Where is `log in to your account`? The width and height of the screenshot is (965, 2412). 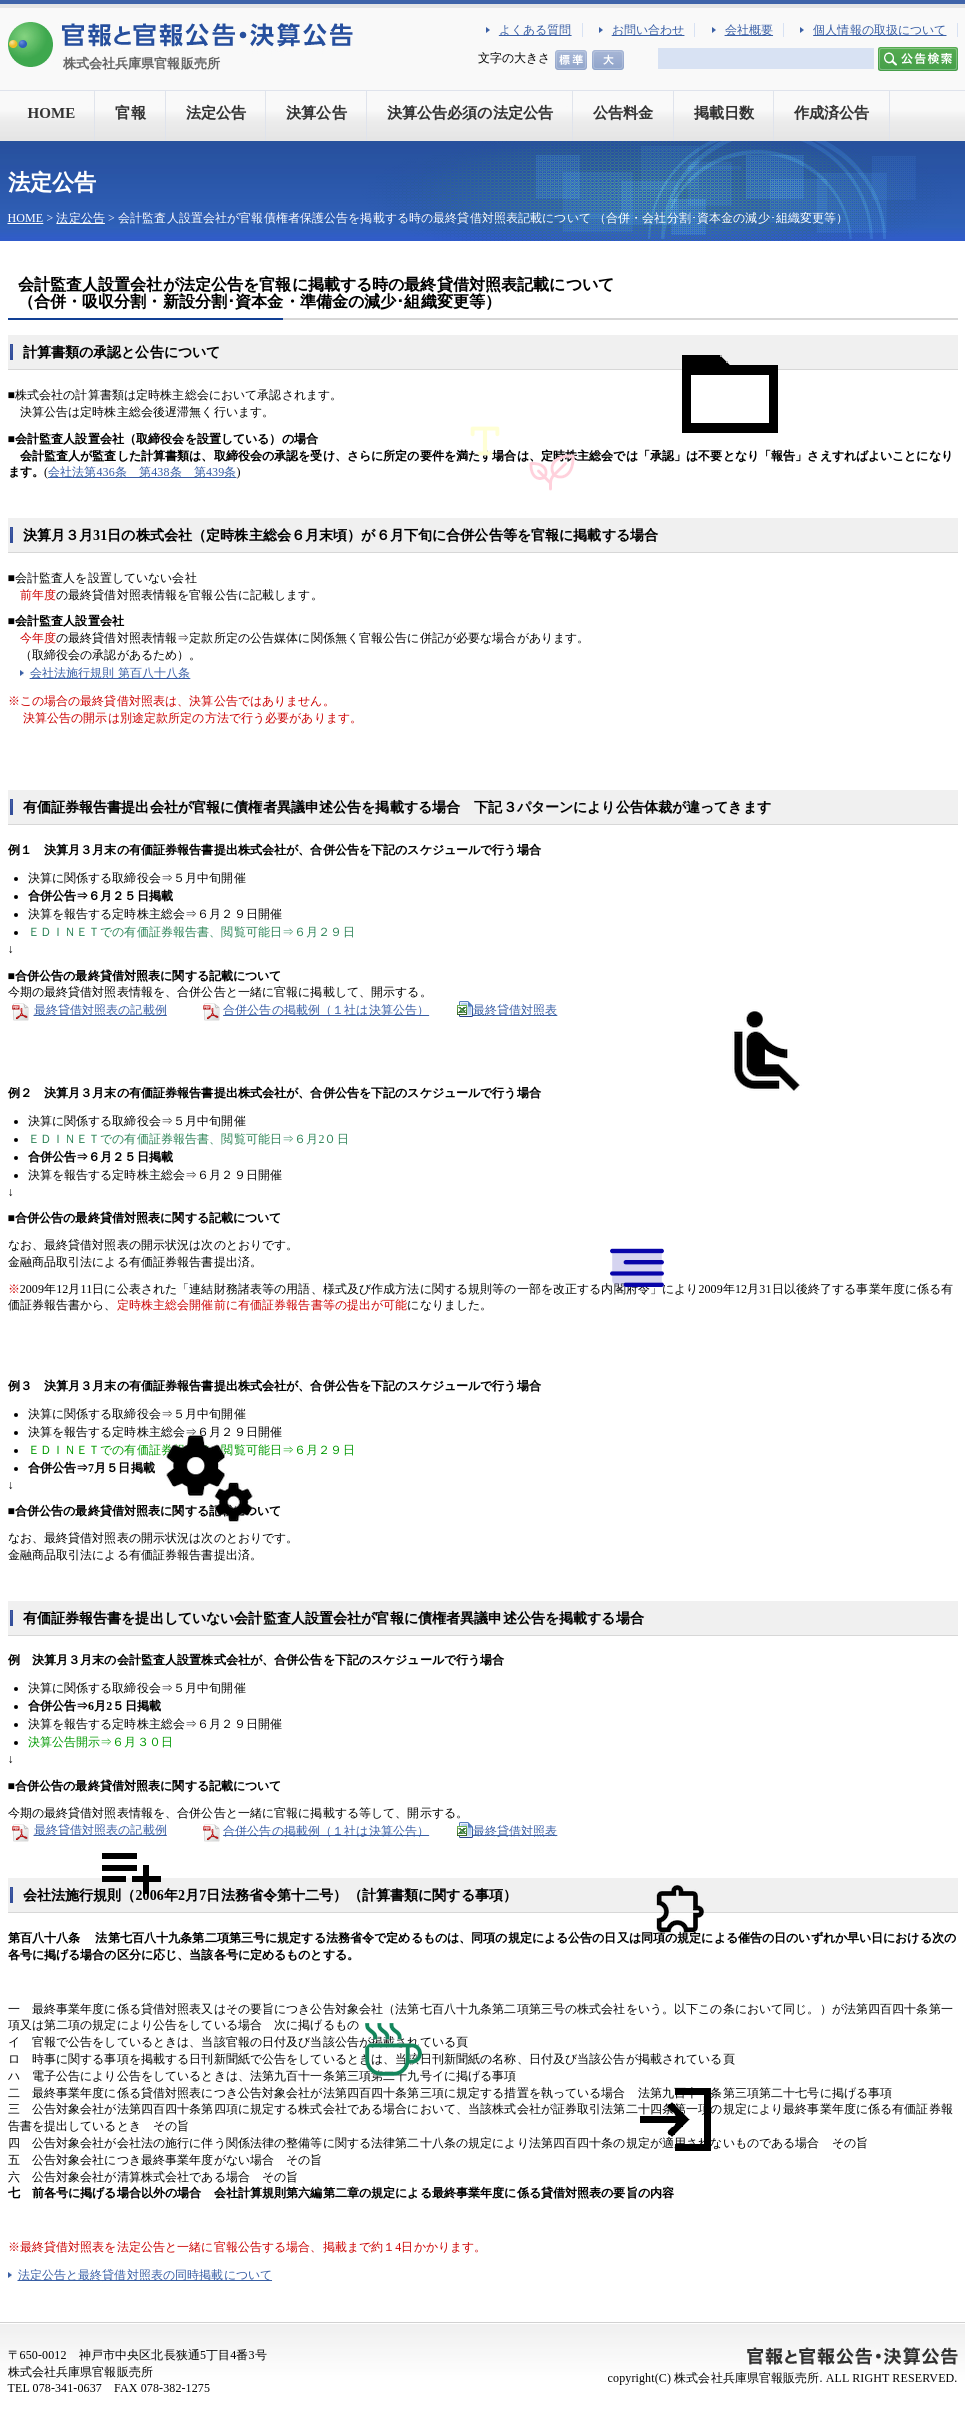 log in to your account is located at coordinates (675, 2119).